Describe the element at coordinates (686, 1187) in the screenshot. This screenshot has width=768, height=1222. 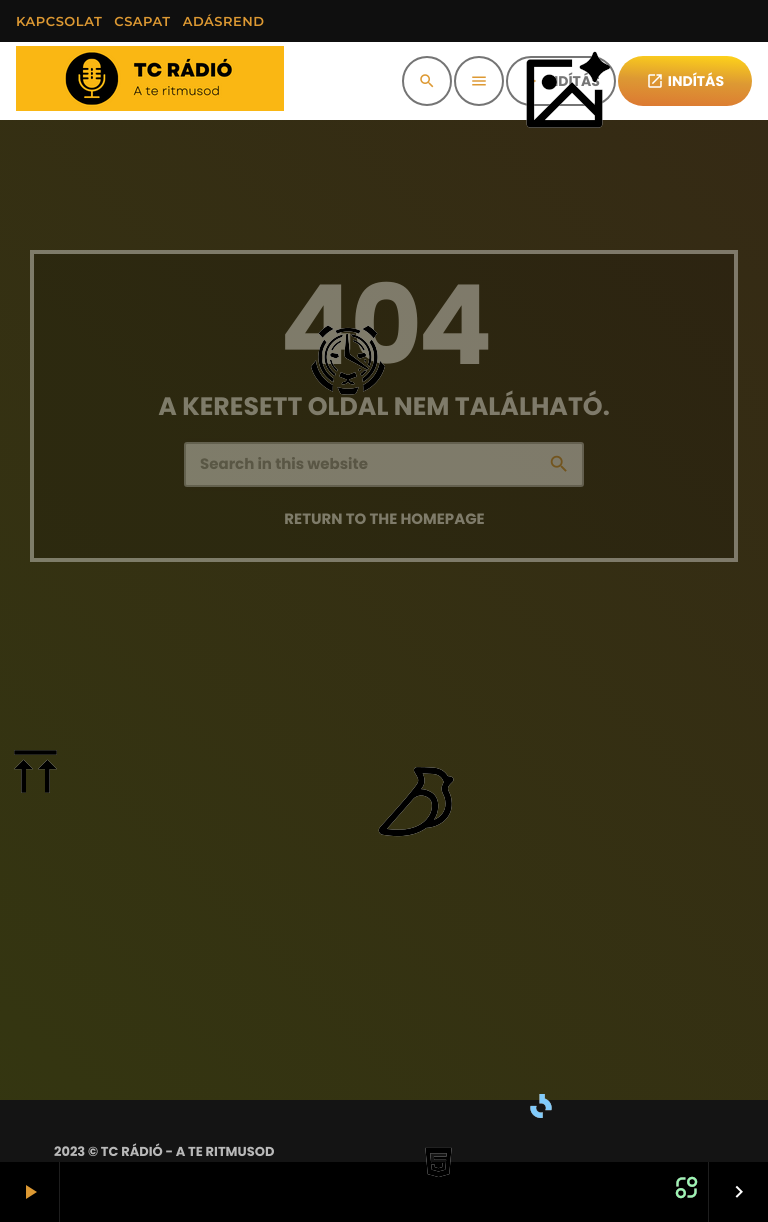
I see `exchange or convert currency` at that location.